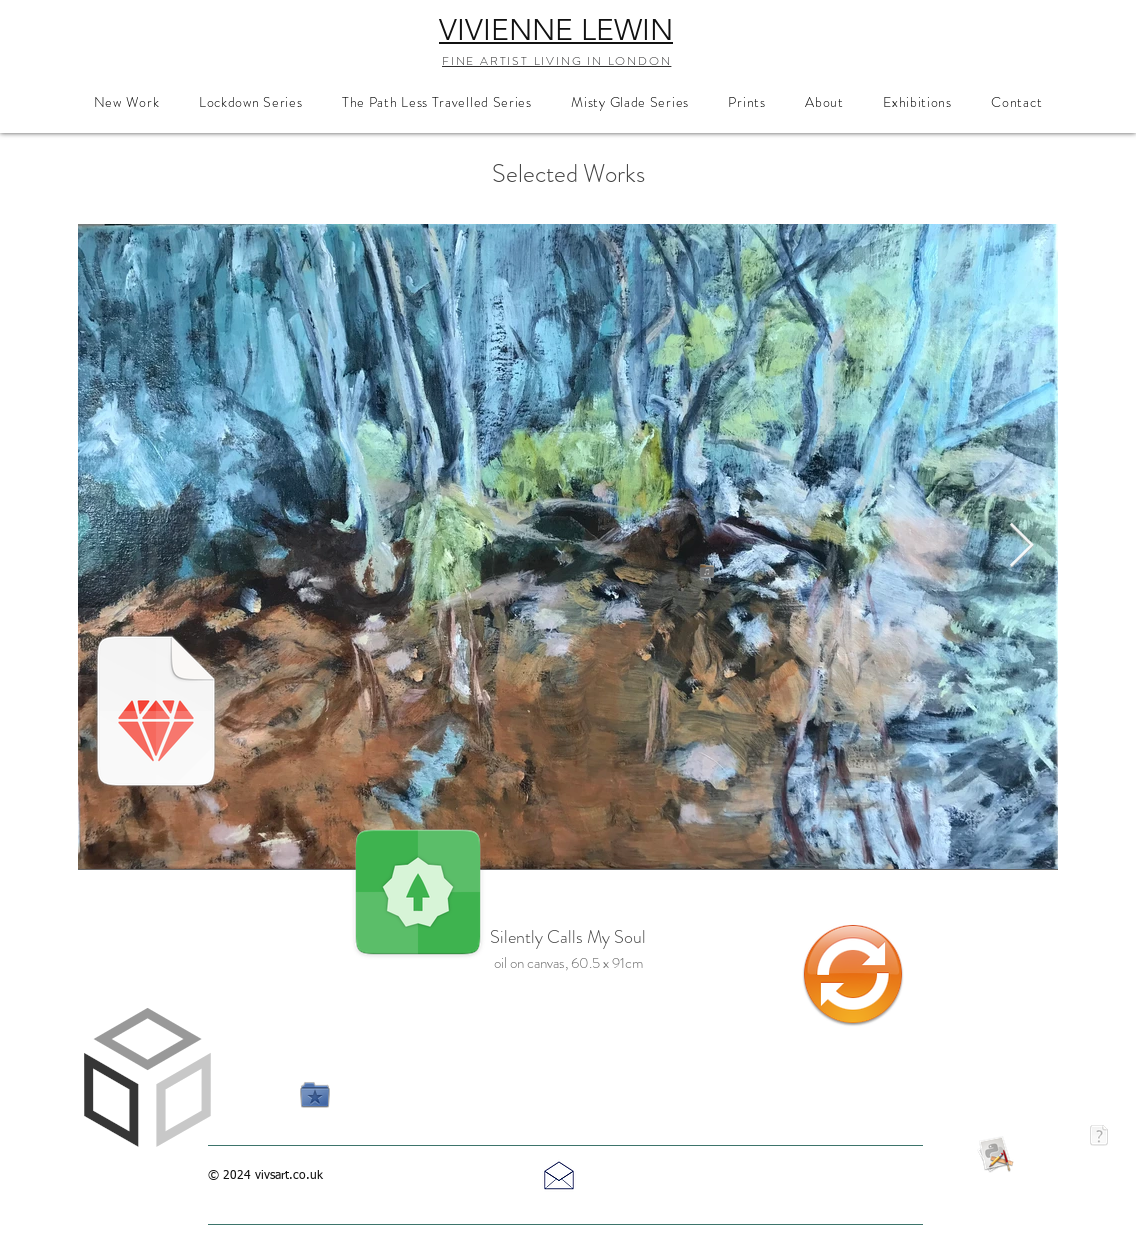  What do you see at coordinates (156, 711) in the screenshot?
I see `ruby programming language source file` at bounding box center [156, 711].